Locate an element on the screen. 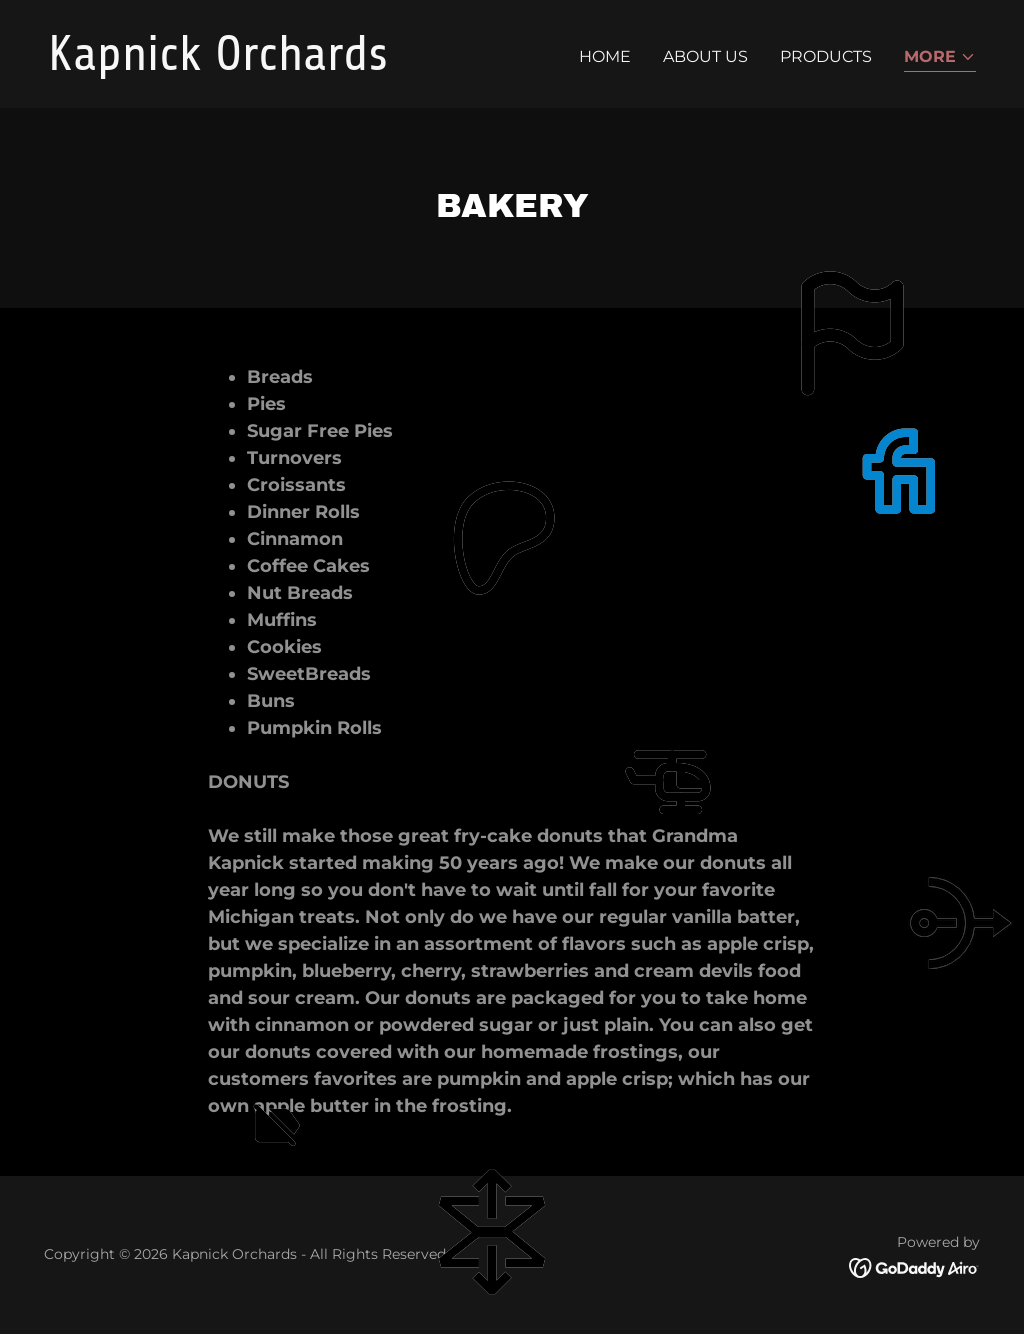 The width and height of the screenshot is (1024, 1334). open fiverr freelance marketplace is located at coordinates (901, 471).